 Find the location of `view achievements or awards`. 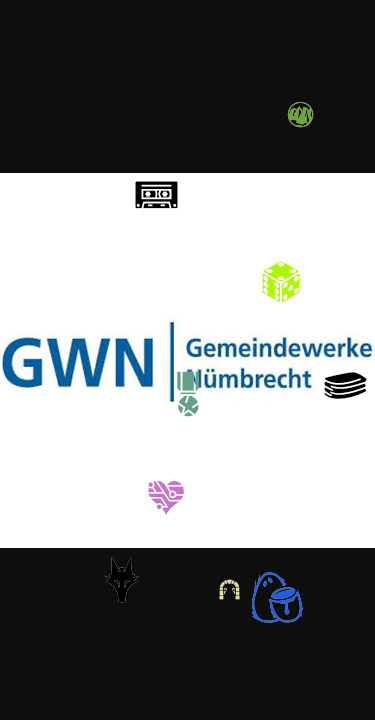

view achievements or awards is located at coordinates (188, 394).